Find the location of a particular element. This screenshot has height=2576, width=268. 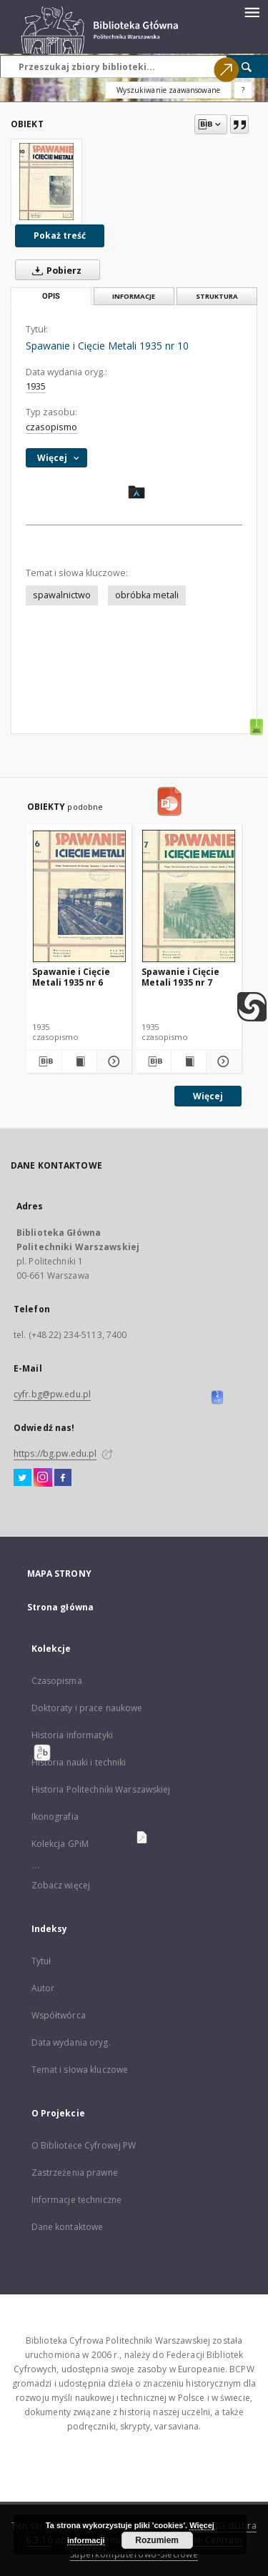

folder containing arch linux files or configurations is located at coordinates (137, 492).